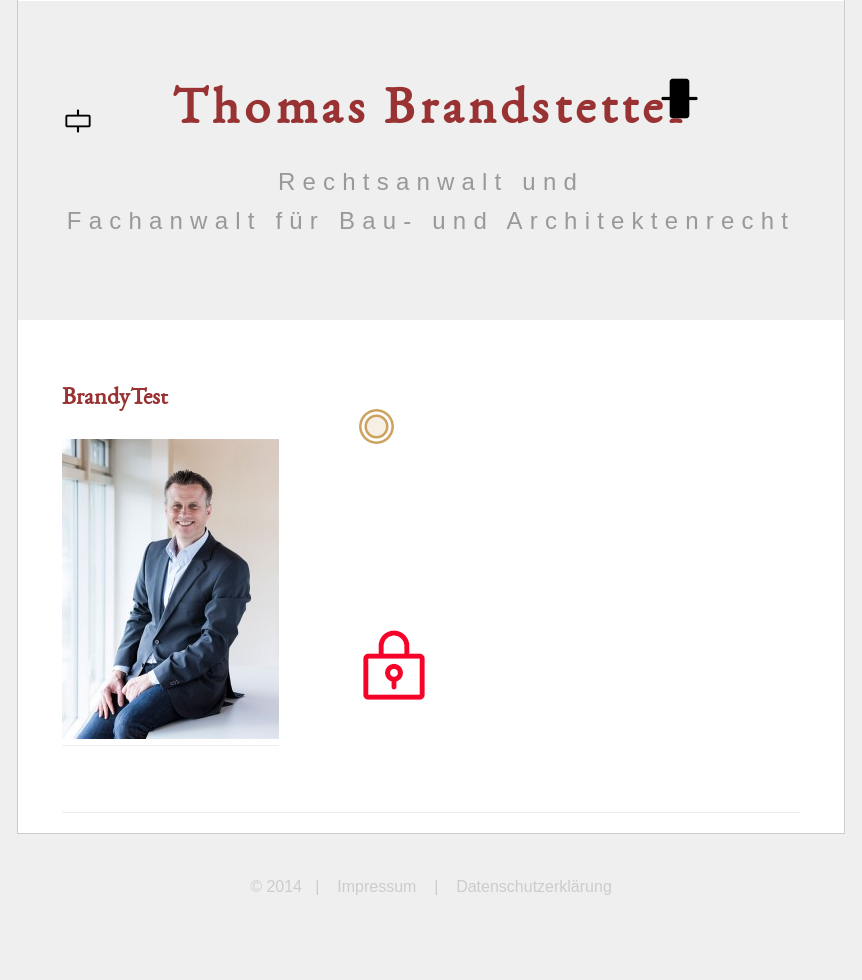 The height and width of the screenshot is (980, 862). I want to click on align object to vertical center, so click(679, 98).